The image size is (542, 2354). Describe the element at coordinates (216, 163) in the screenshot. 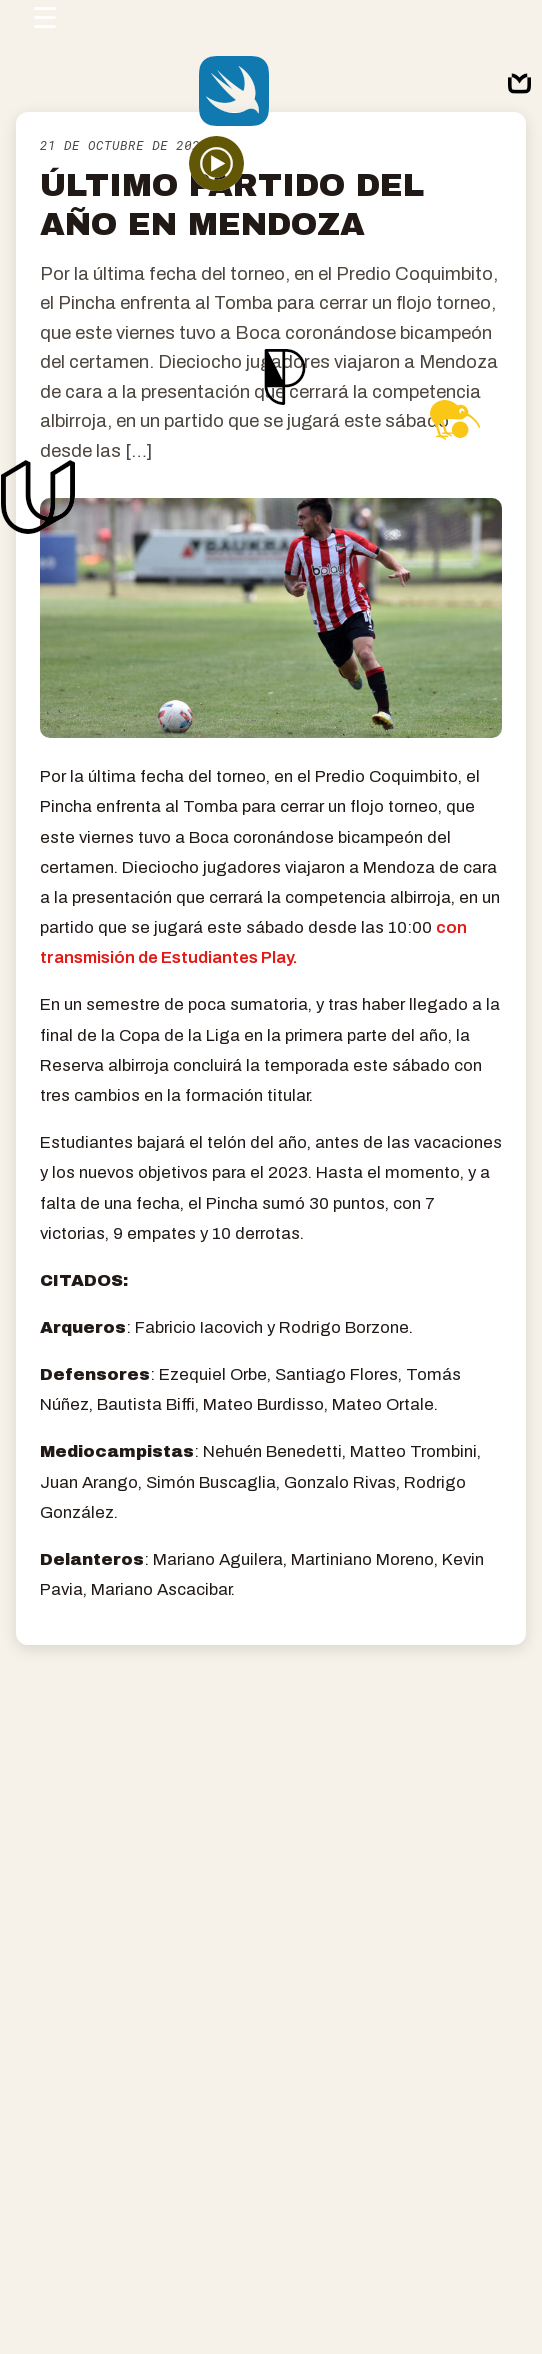

I see `open youtube music app` at that location.